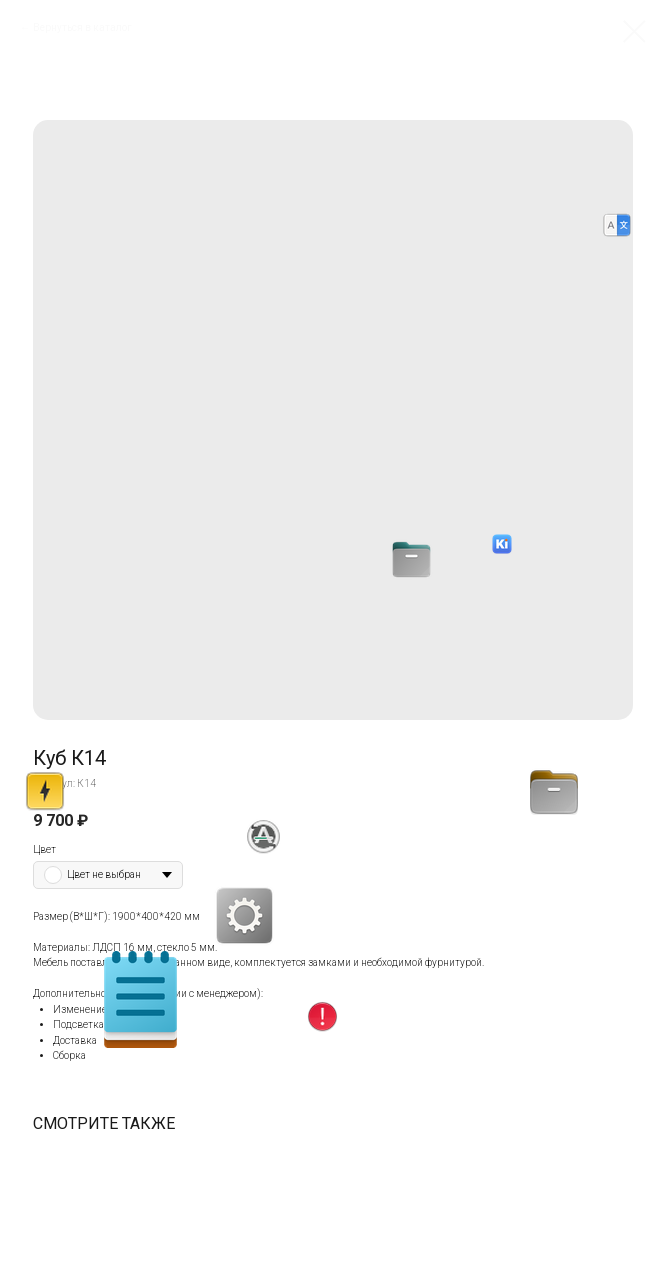 This screenshot has width=666, height=1263. I want to click on indicates an application error or crash, so click(322, 1016).